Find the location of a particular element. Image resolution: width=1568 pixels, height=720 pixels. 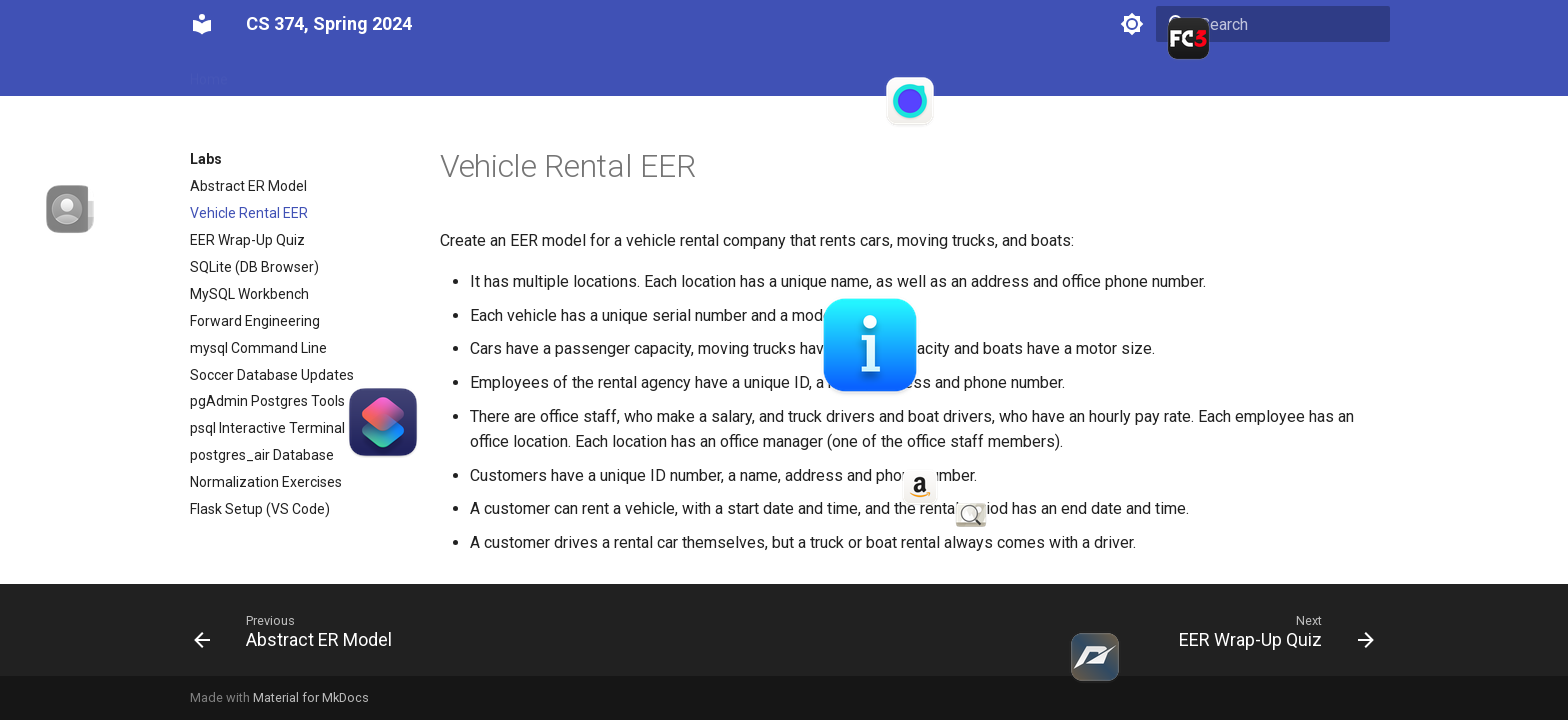

launch need for speed no limits game is located at coordinates (1095, 657).